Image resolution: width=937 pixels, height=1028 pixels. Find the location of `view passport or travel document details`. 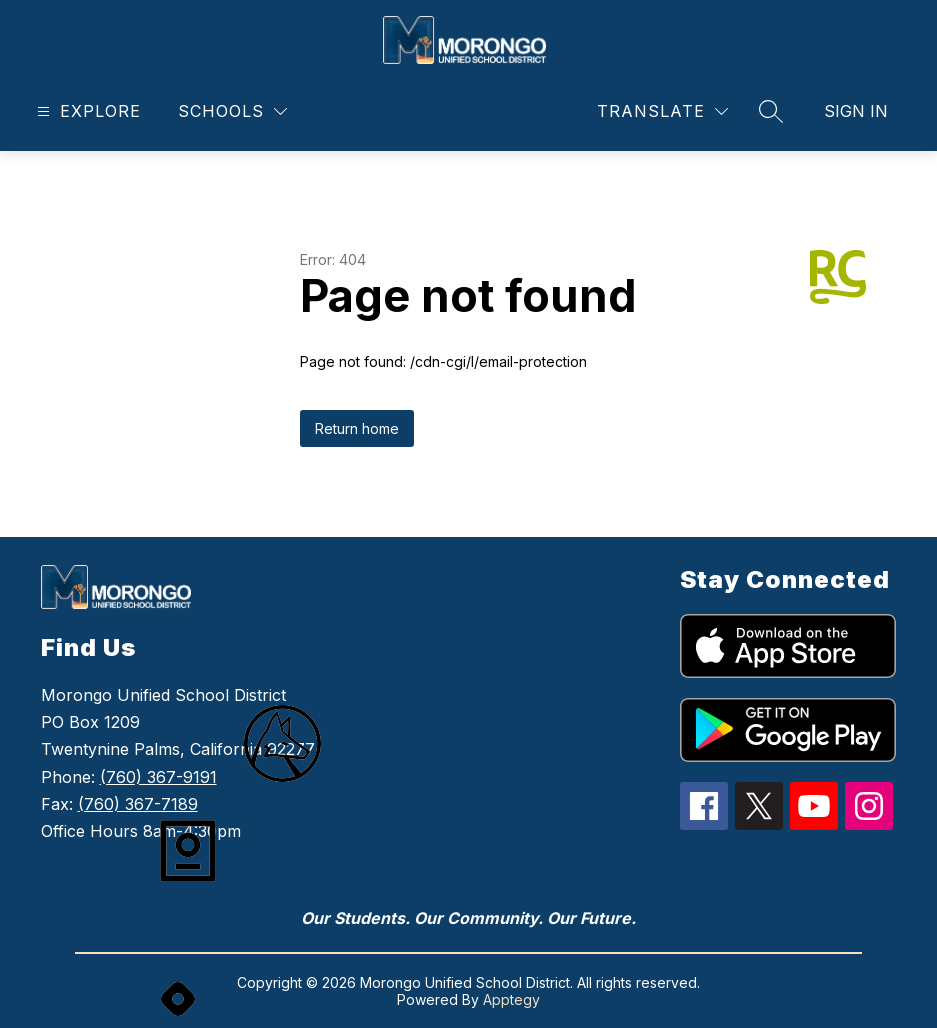

view passport or travel document details is located at coordinates (188, 851).